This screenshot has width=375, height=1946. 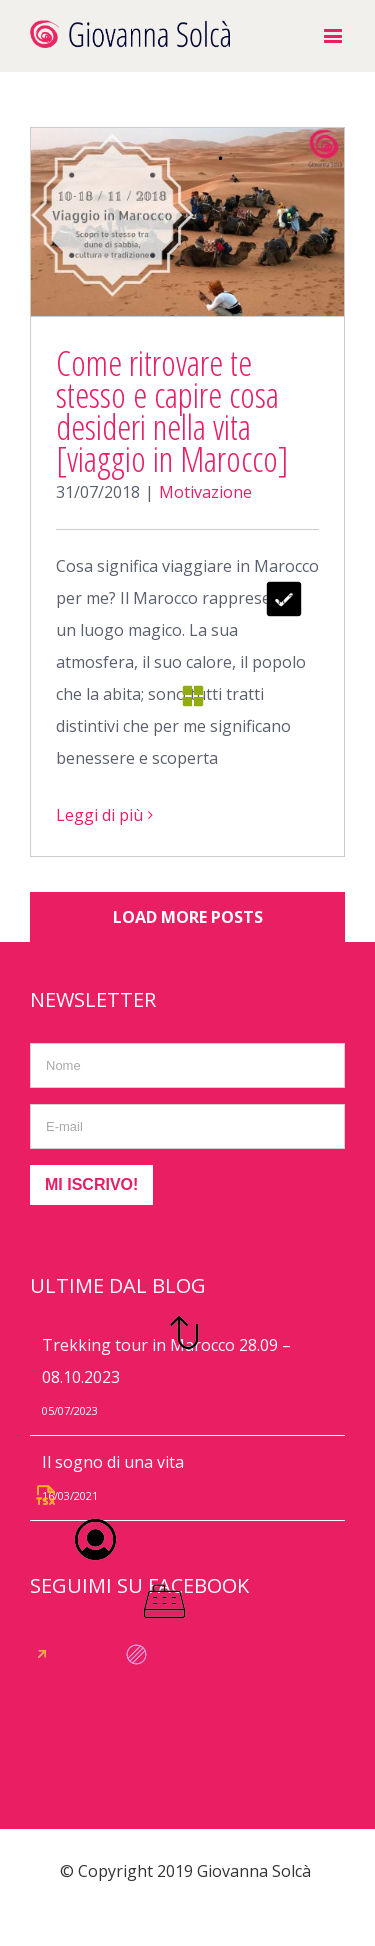 I want to click on no wifi connection available, so click(x=220, y=142).